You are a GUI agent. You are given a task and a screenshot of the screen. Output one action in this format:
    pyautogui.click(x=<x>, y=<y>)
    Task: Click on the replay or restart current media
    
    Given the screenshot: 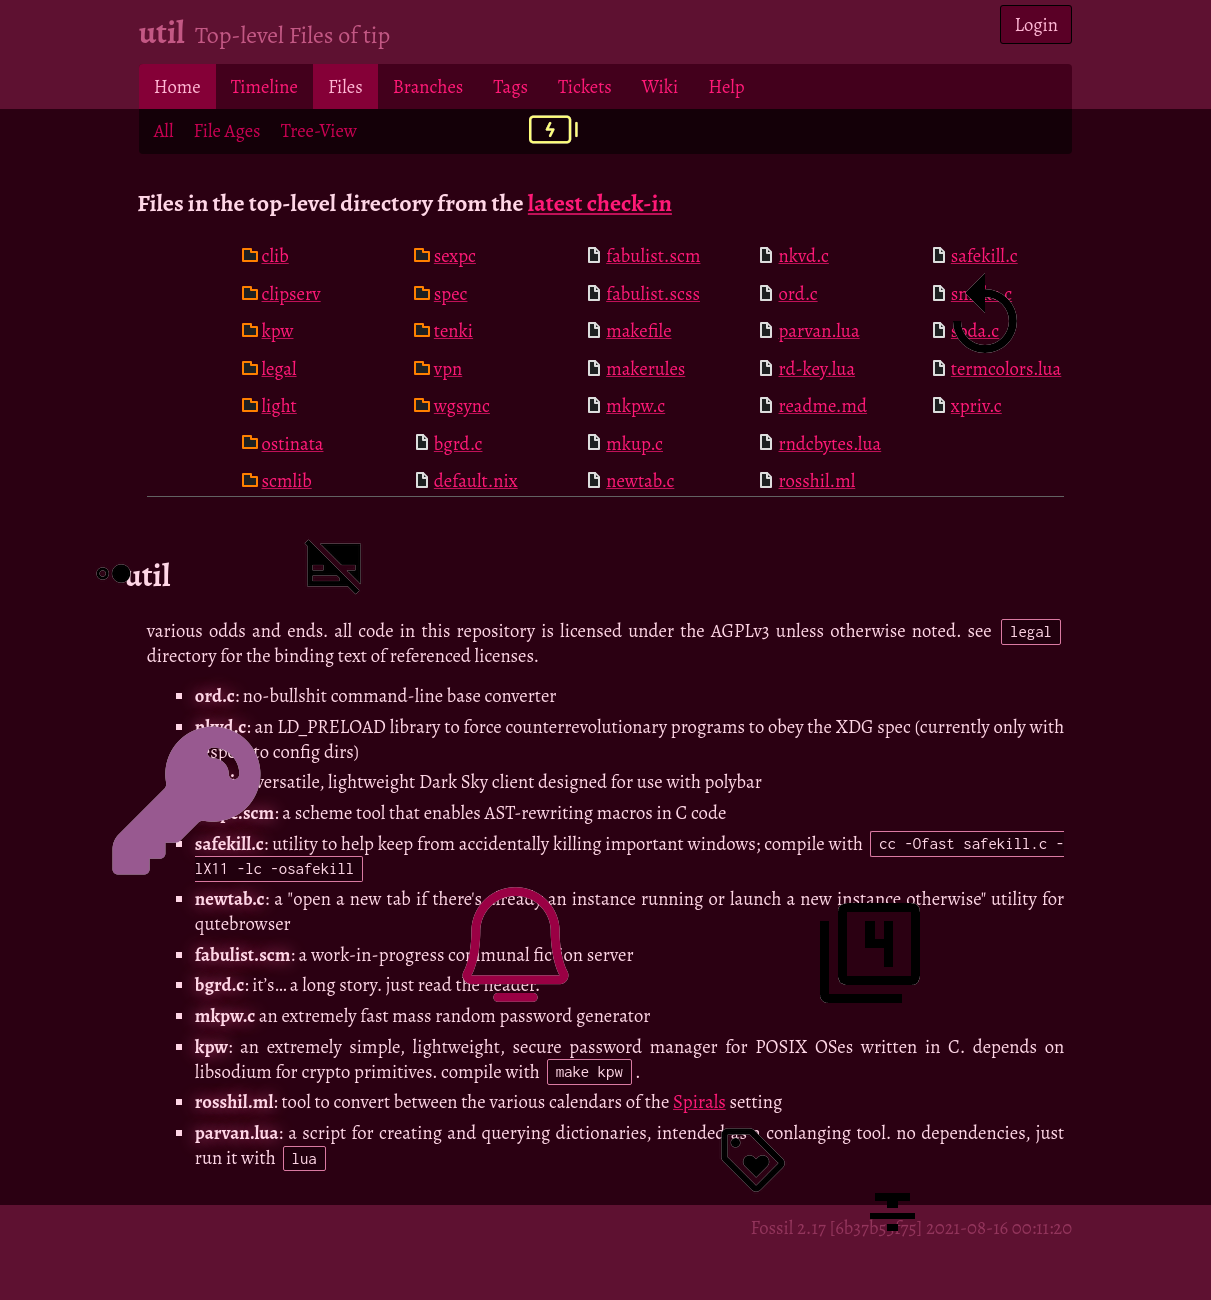 What is the action you would take?
    pyautogui.click(x=985, y=317)
    